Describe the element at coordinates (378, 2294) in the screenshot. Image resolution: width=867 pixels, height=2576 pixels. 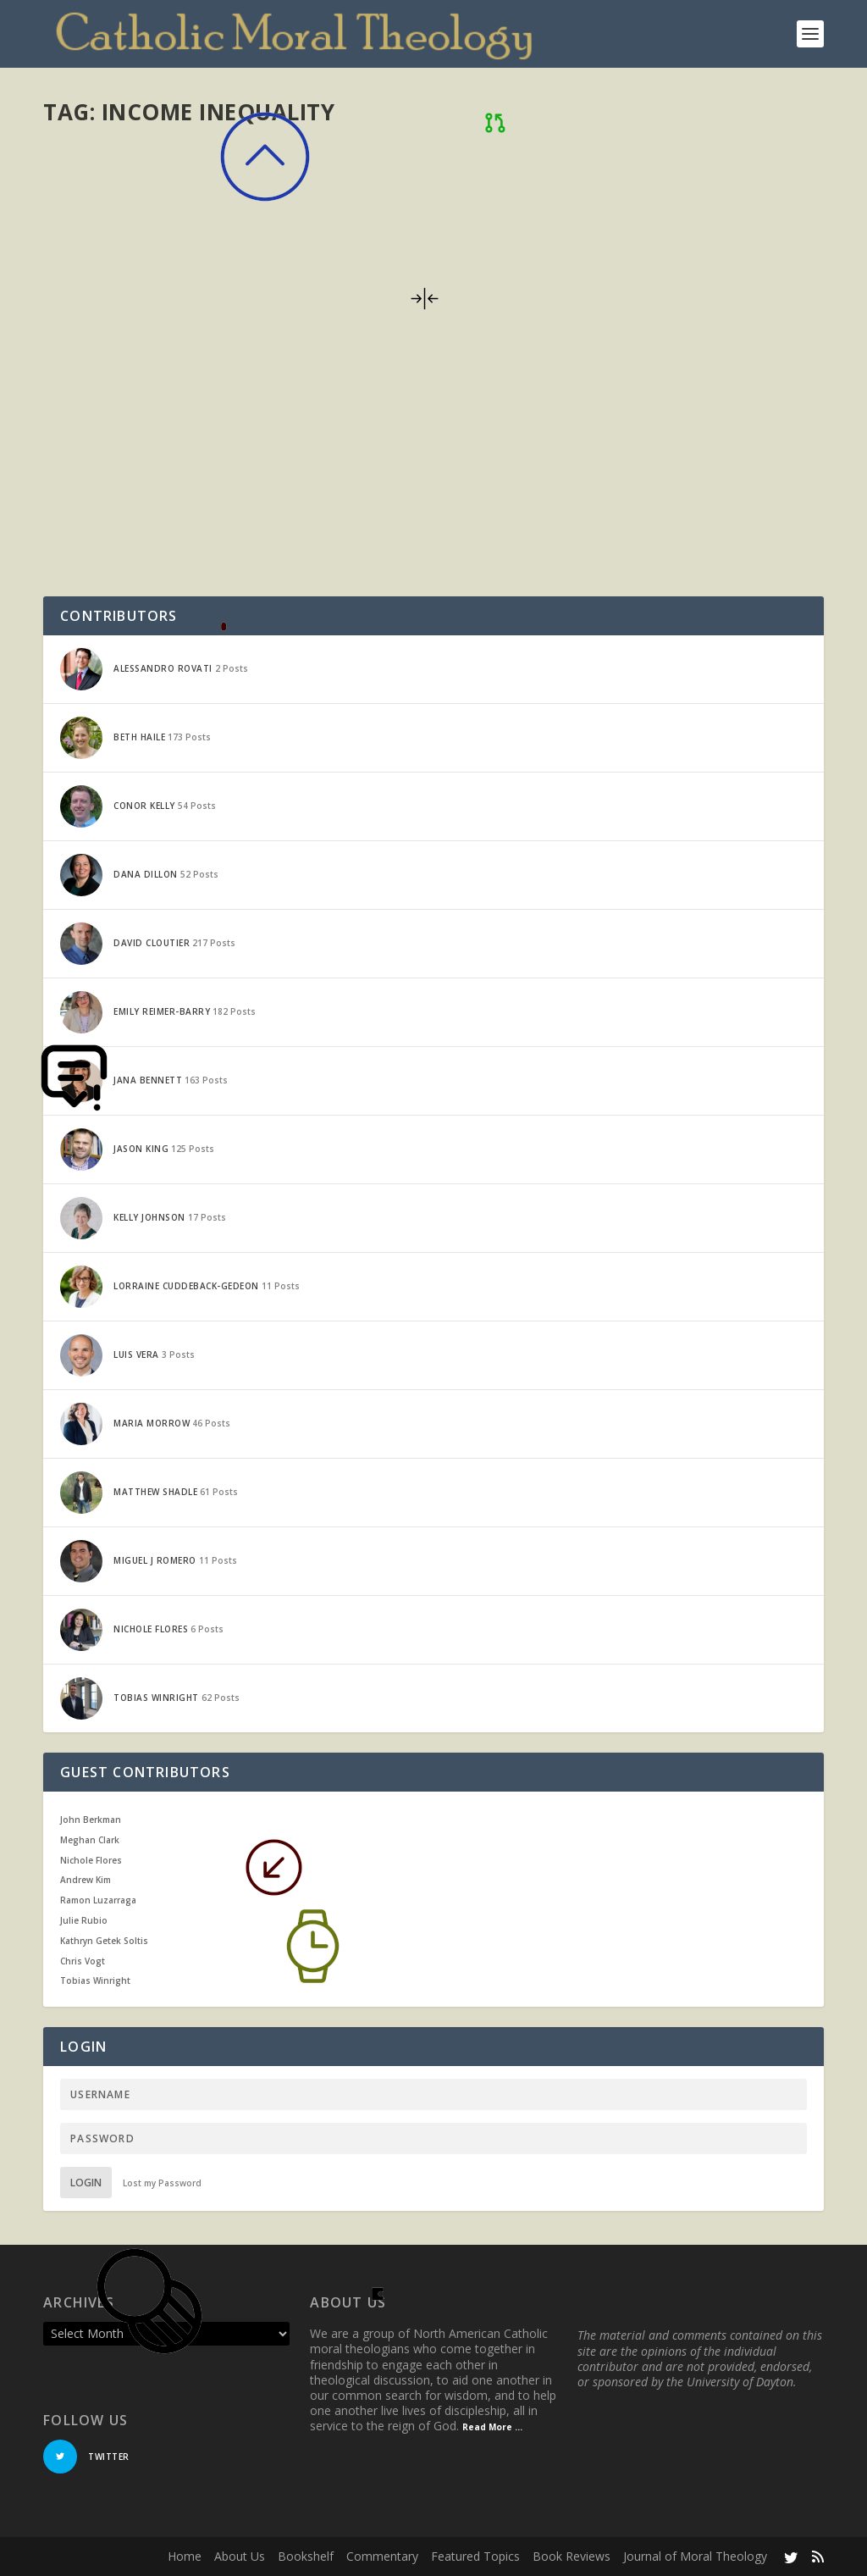
I see `open Coda app` at that location.